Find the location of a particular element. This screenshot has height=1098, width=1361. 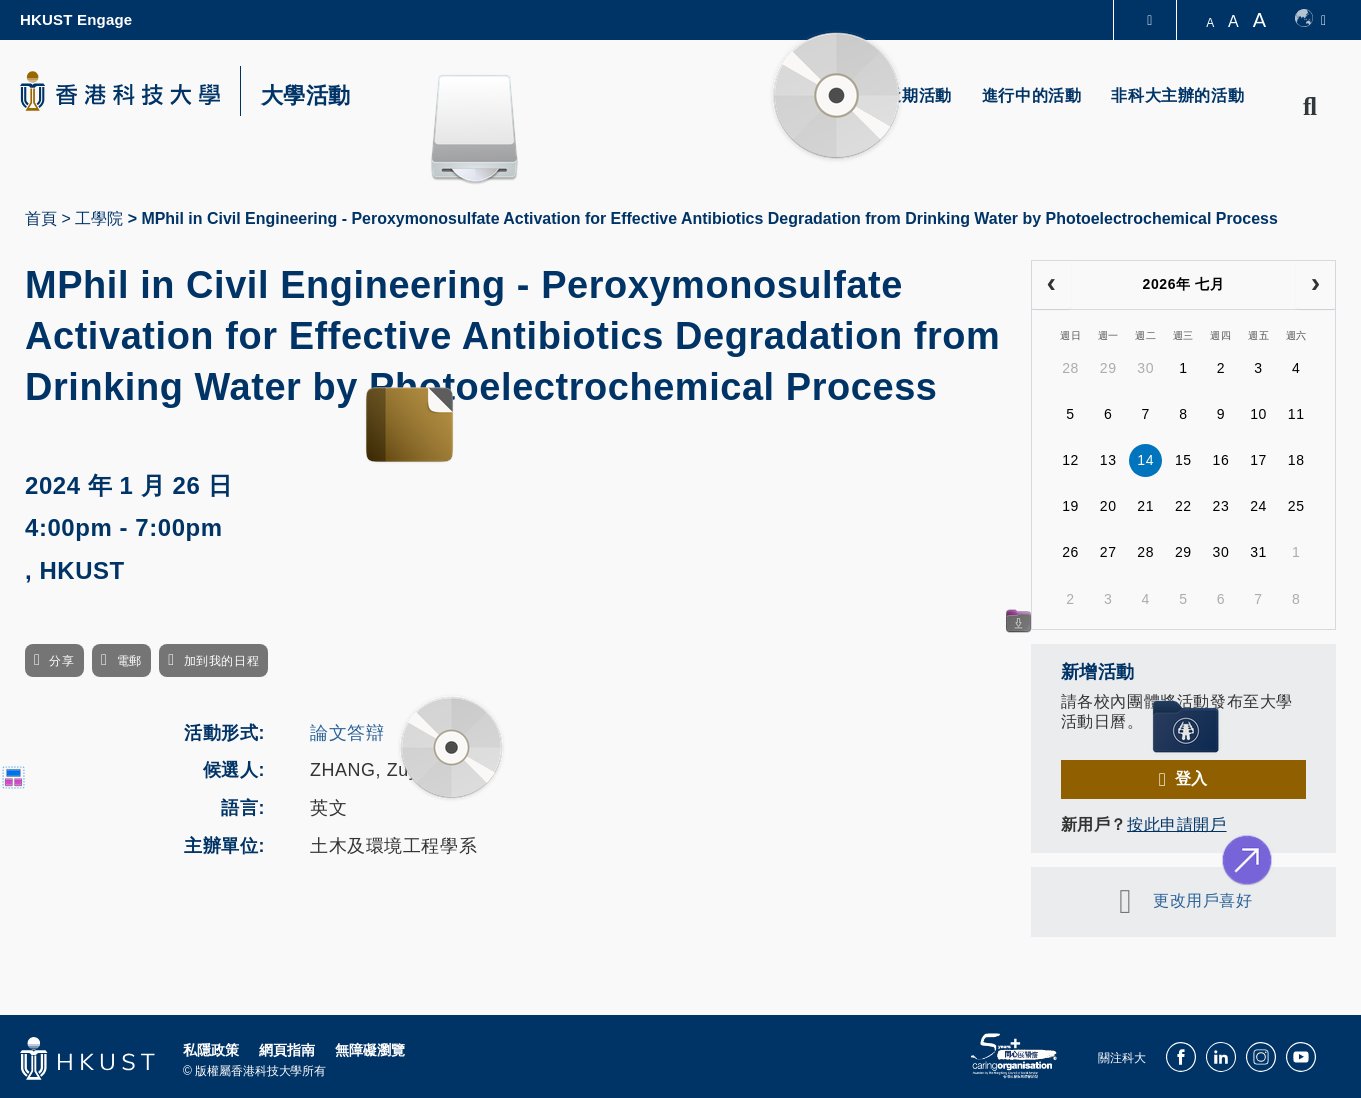

indicates a symbolic link or shortcut to another file is located at coordinates (1247, 860).